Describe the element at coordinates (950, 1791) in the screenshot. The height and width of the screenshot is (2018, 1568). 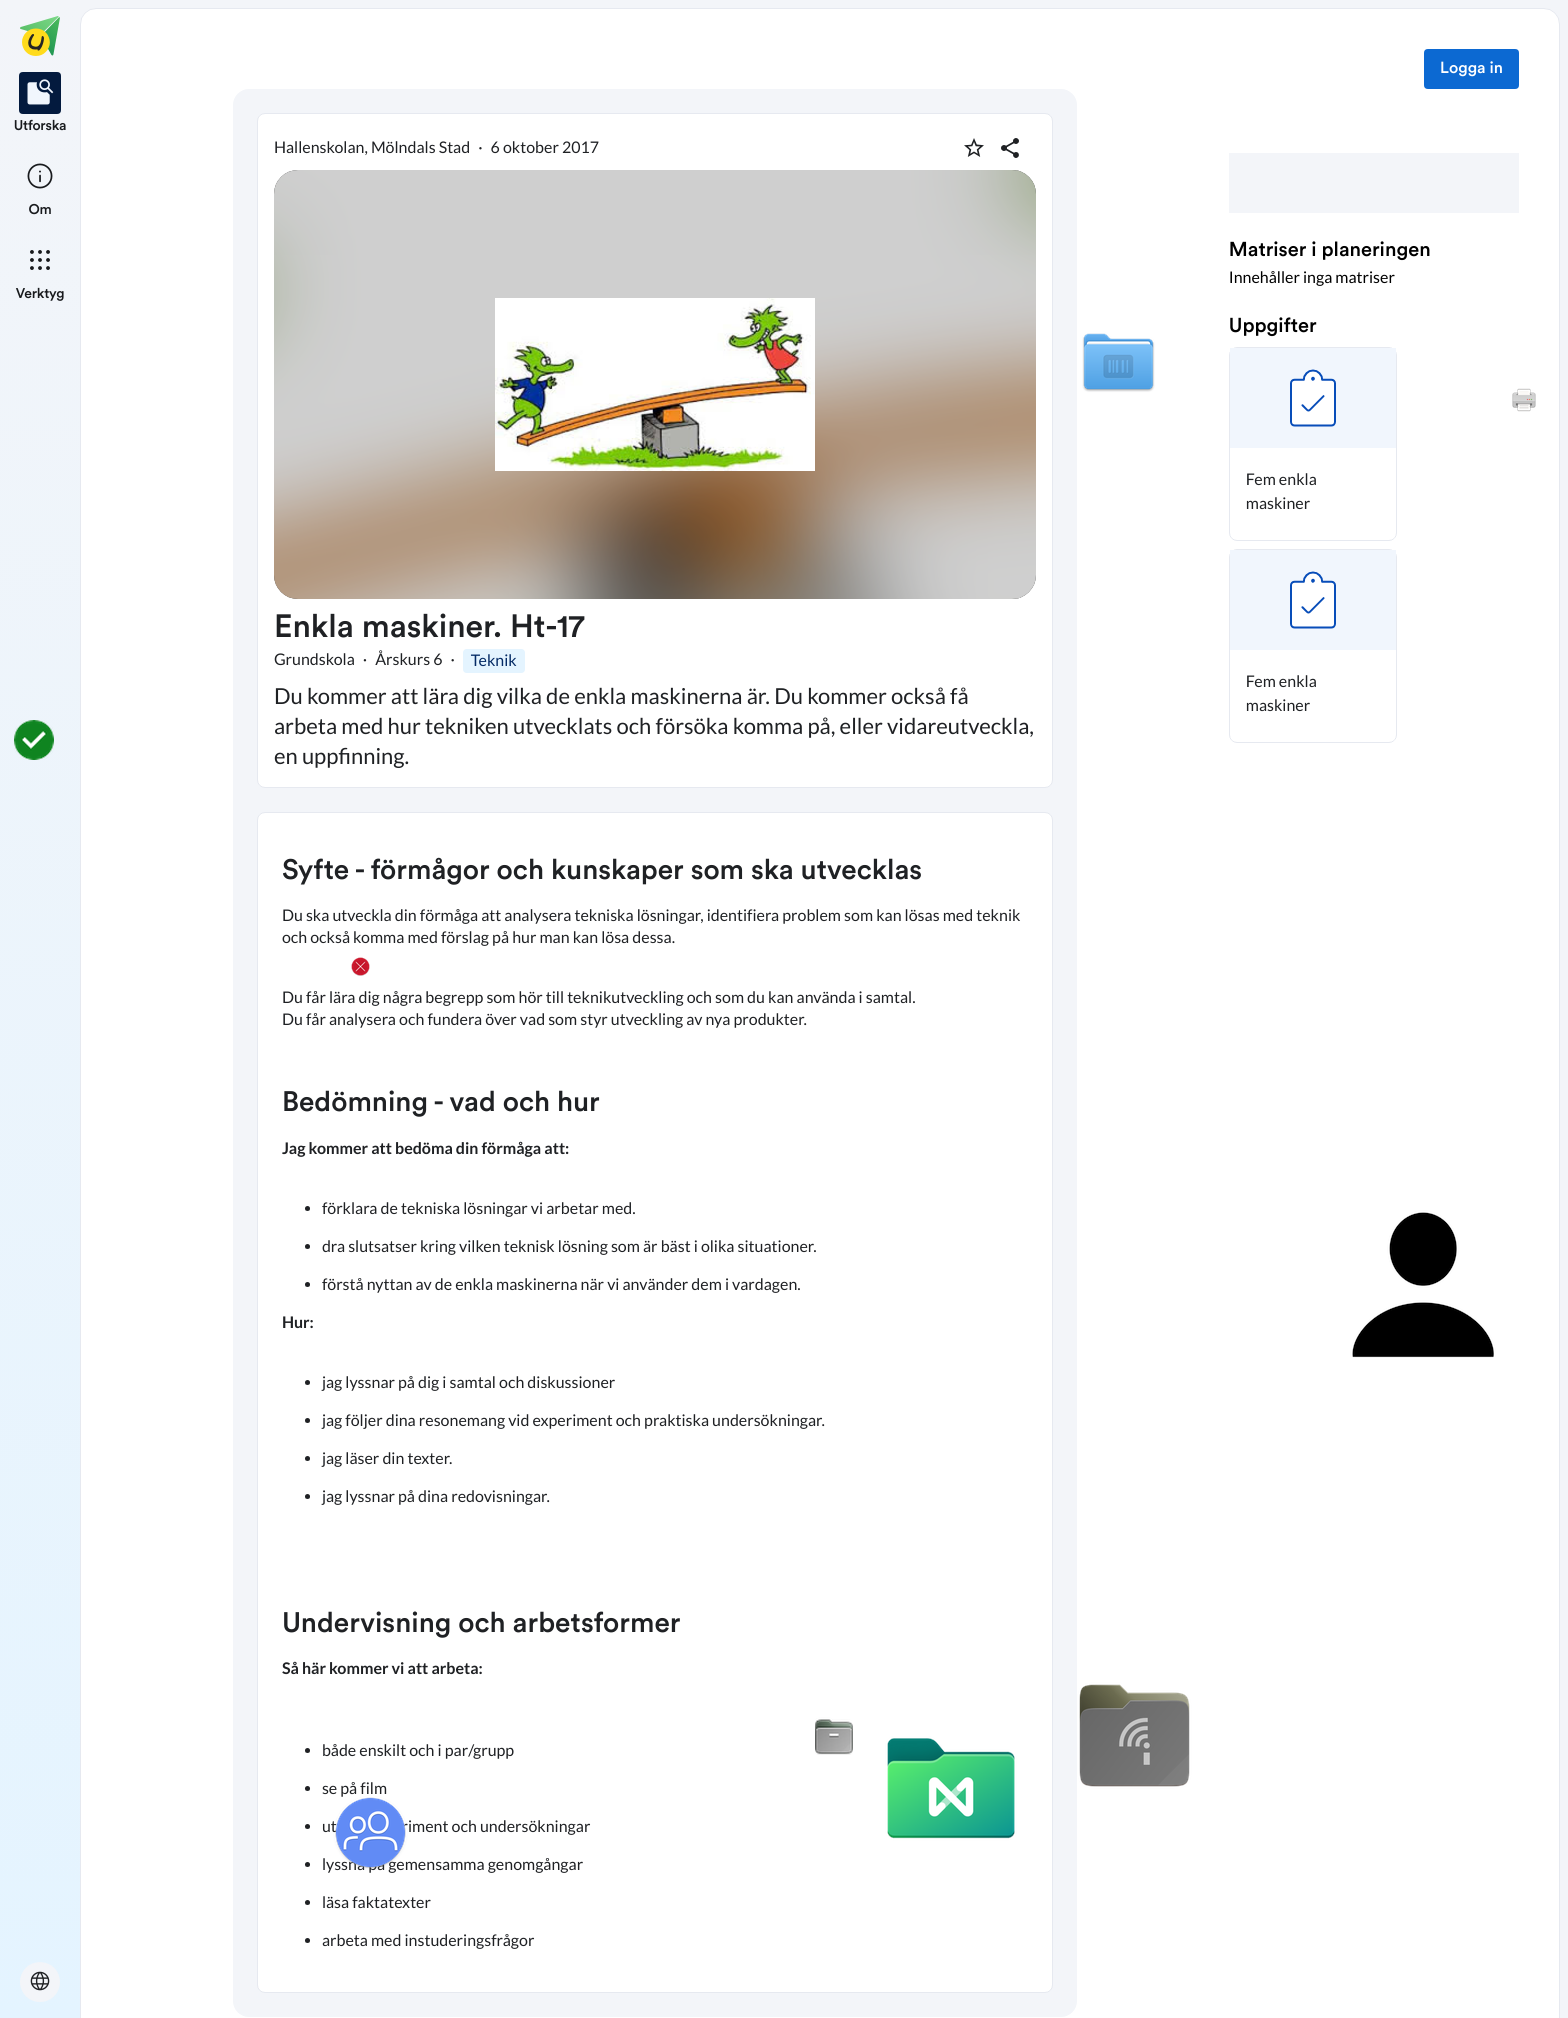
I see `open wondershare edrawmind project folder` at that location.